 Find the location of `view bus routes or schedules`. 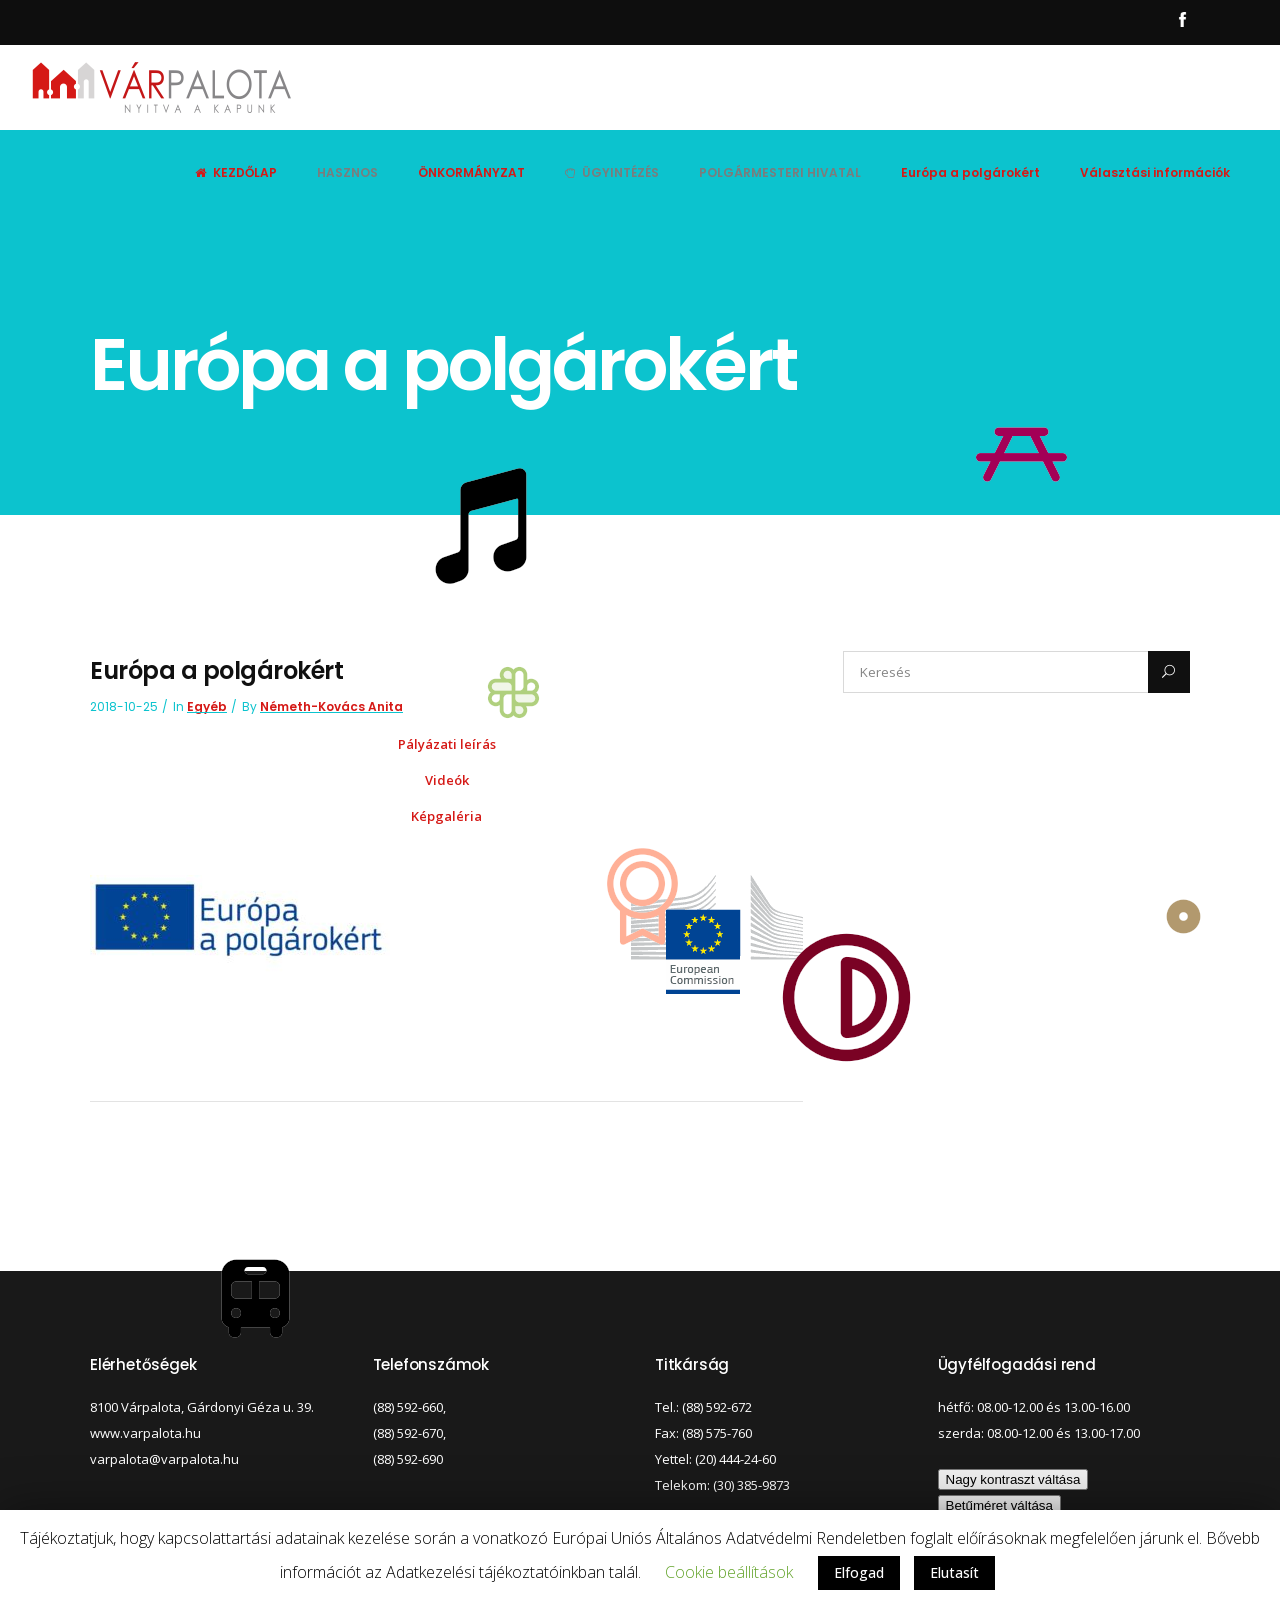

view bus routes or schedules is located at coordinates (255, 1298).